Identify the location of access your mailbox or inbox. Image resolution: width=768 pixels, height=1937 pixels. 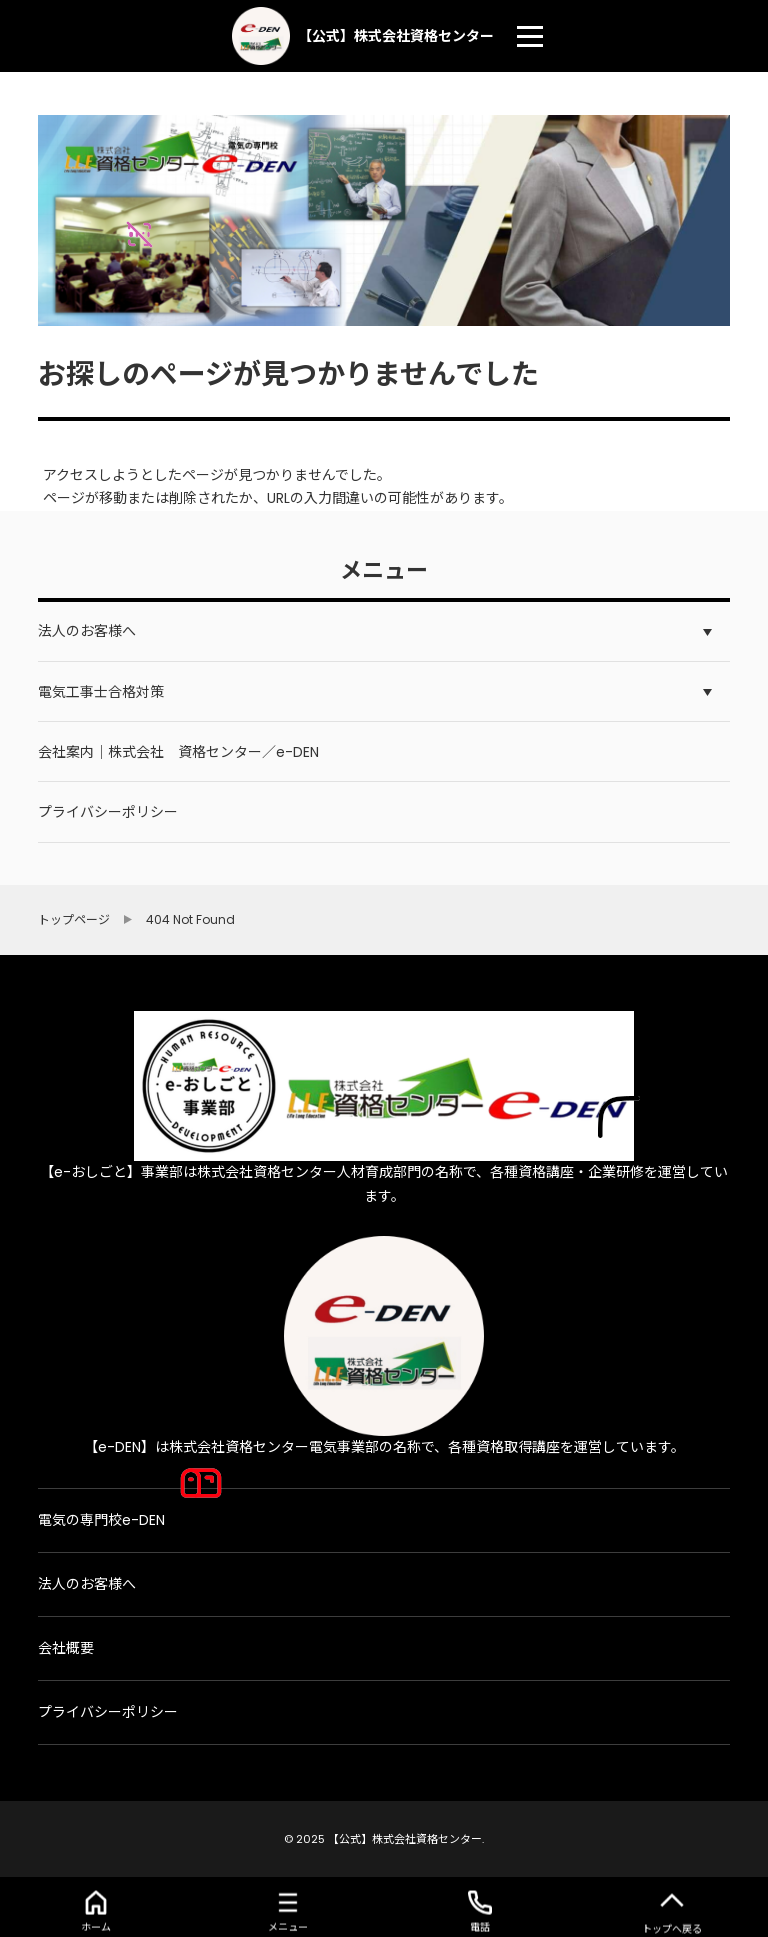
(201, 1483).